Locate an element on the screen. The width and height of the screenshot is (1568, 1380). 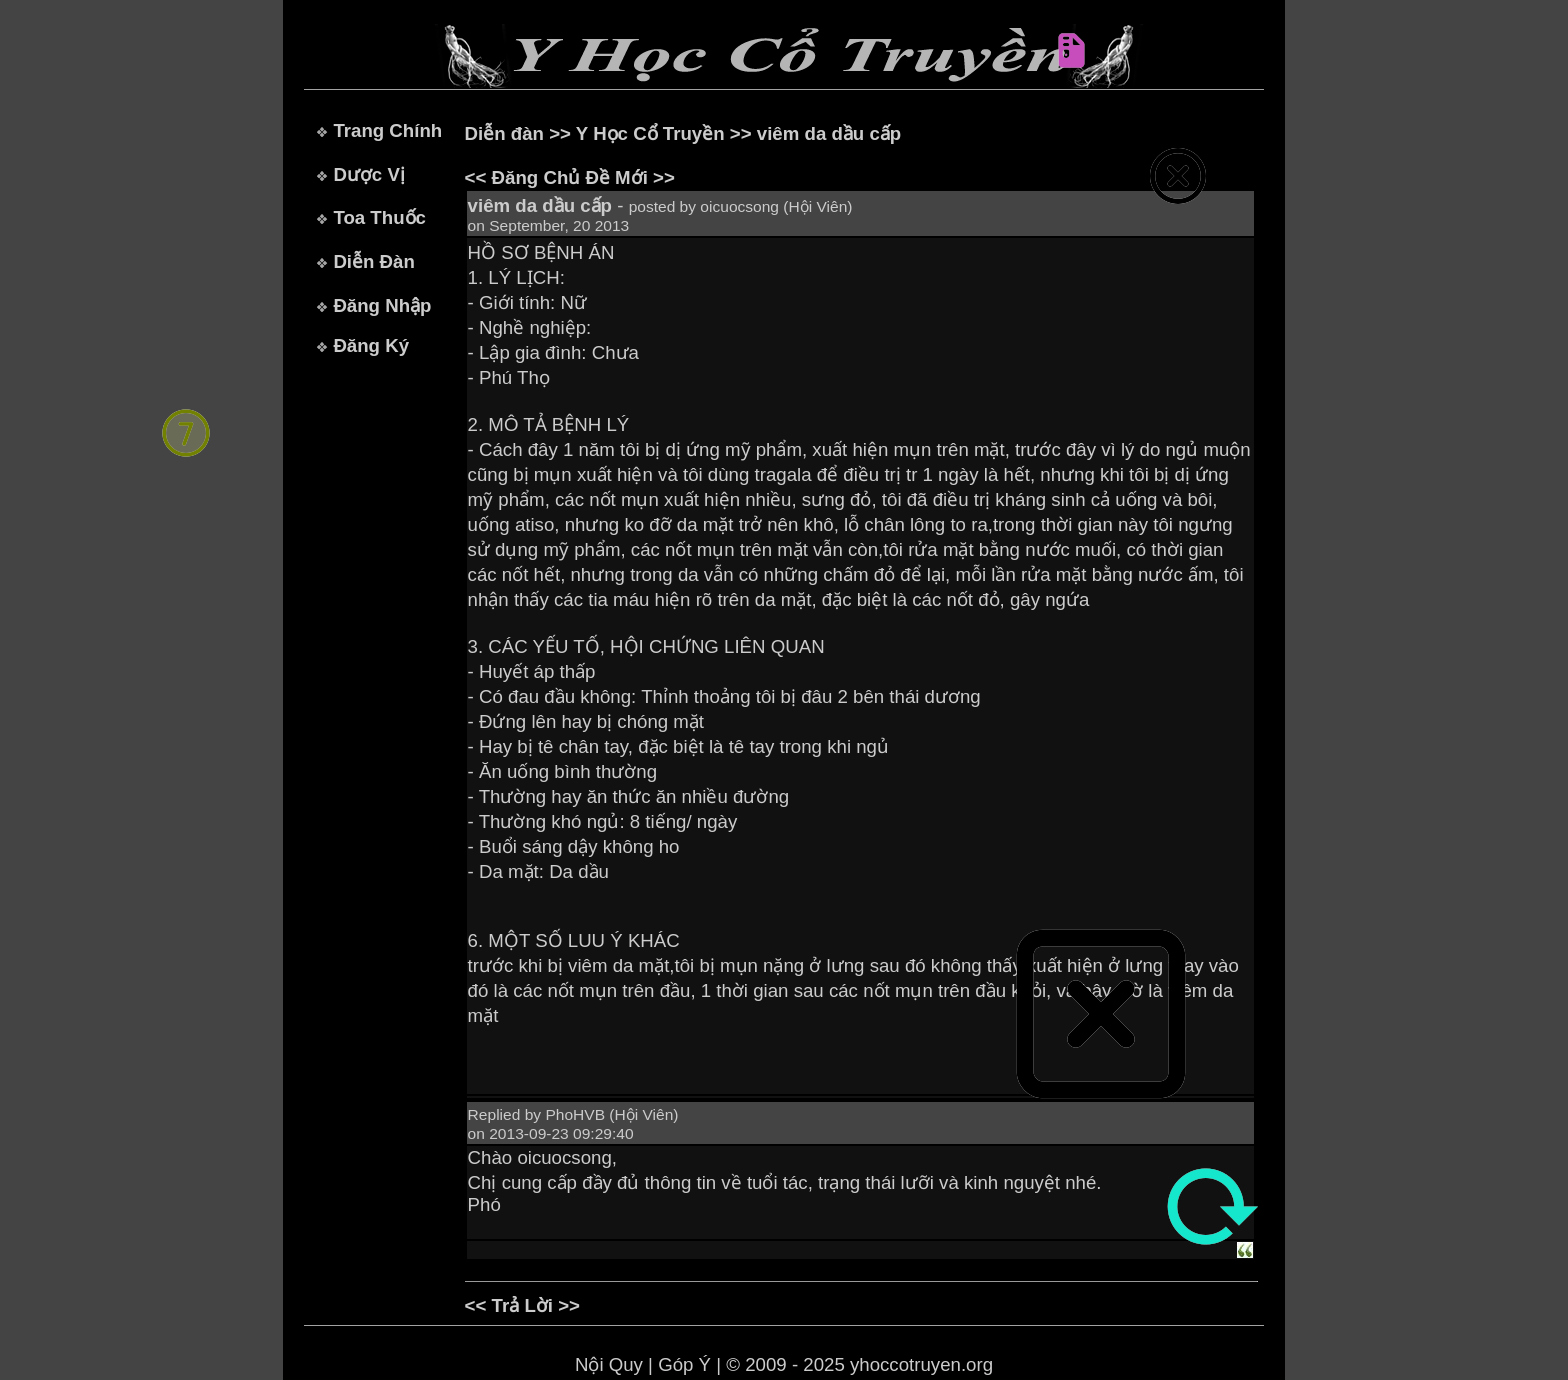
refresh the current page or content is located at coordinates (1210, 1206).